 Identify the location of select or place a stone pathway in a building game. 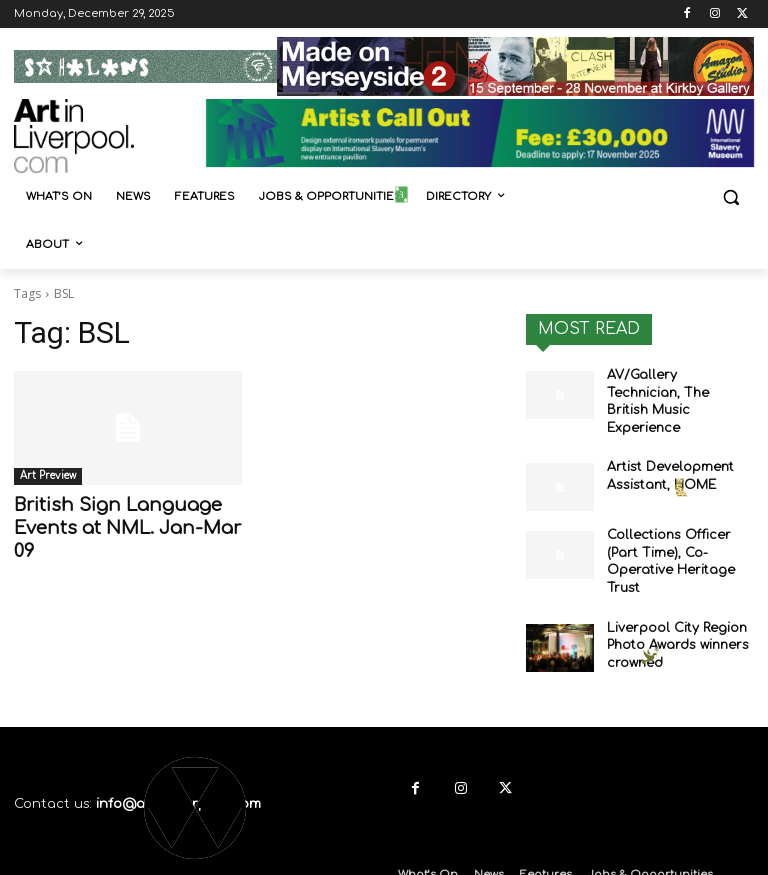
(681, 487).